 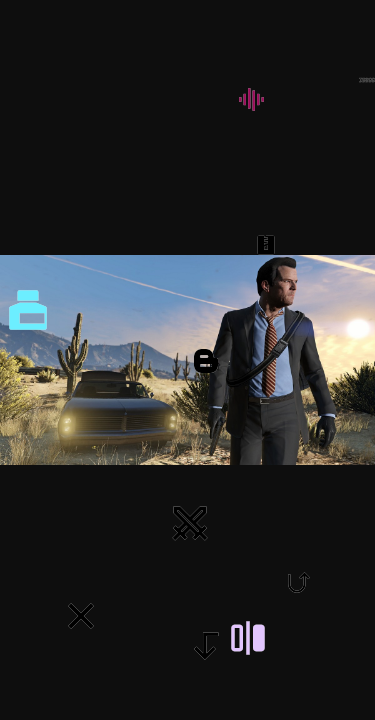 What do you see at coordinates (206, 361) in the screenshot?
I see `open the Blogger app` at bounding box center [206, 361].